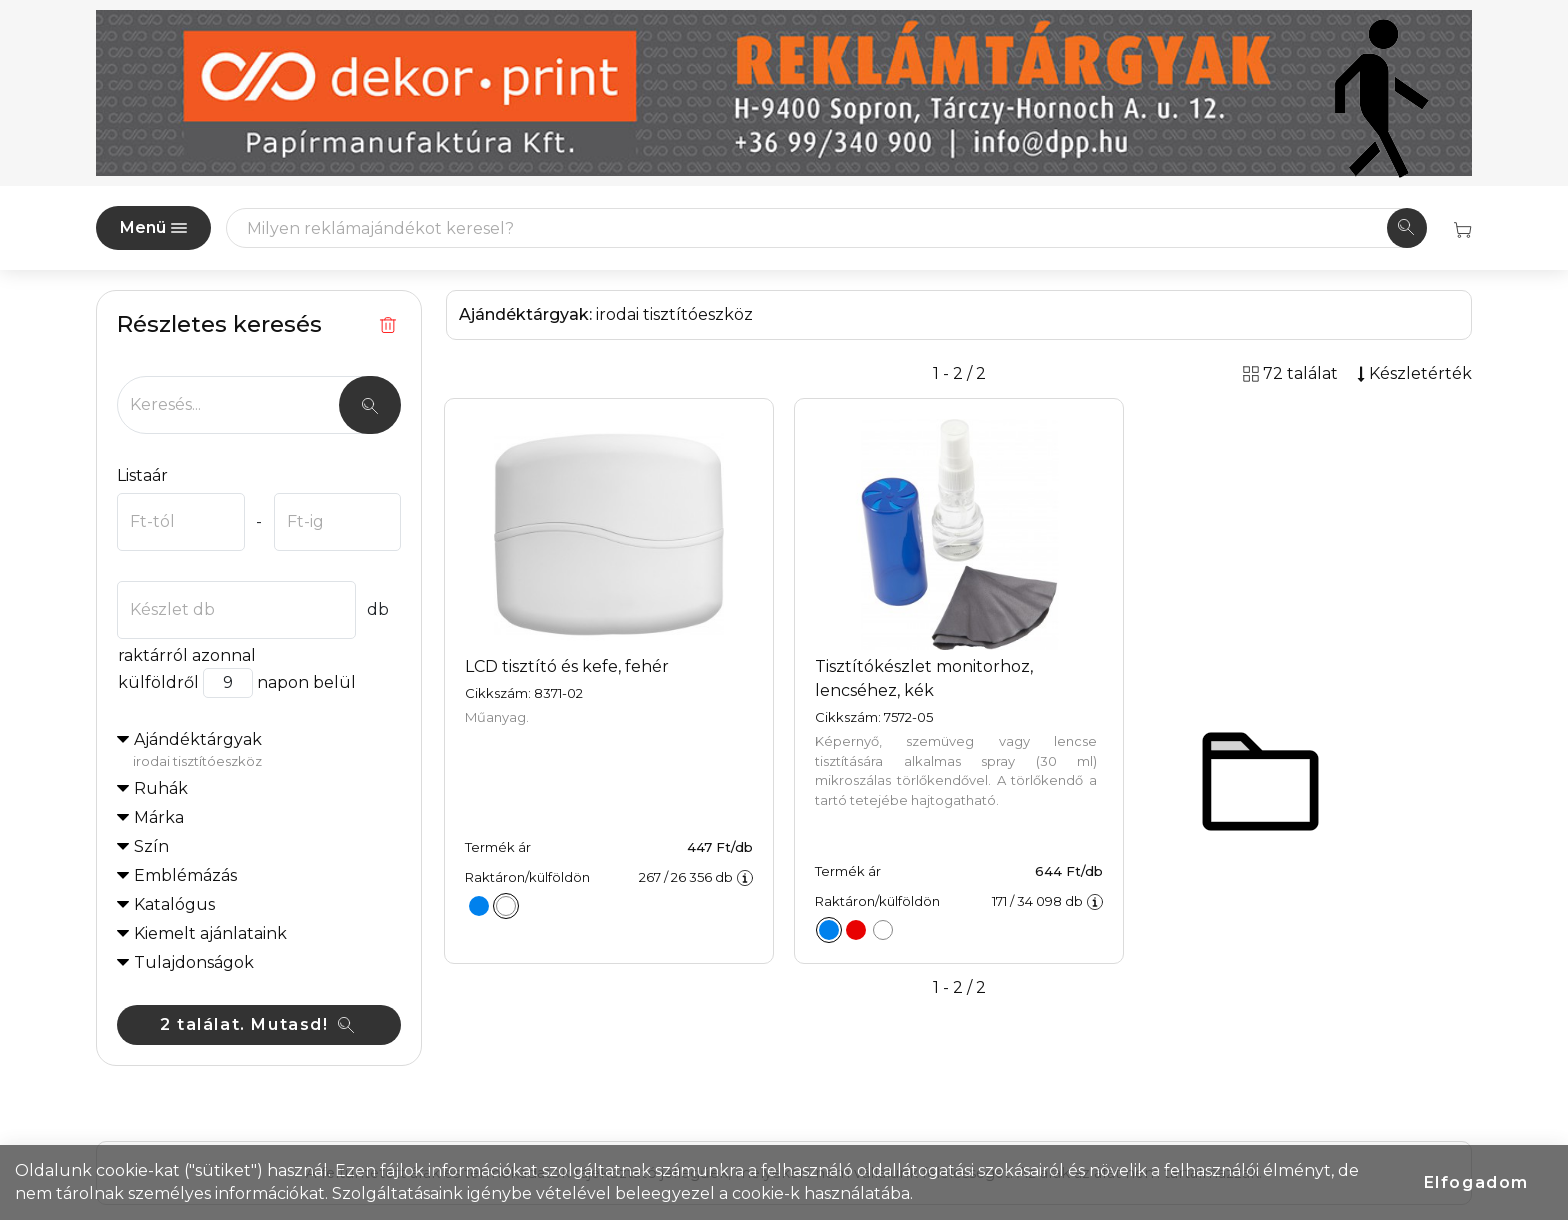 The image size is (1568, 1220). I want to click on open folder to view files, so click(1260, 781).